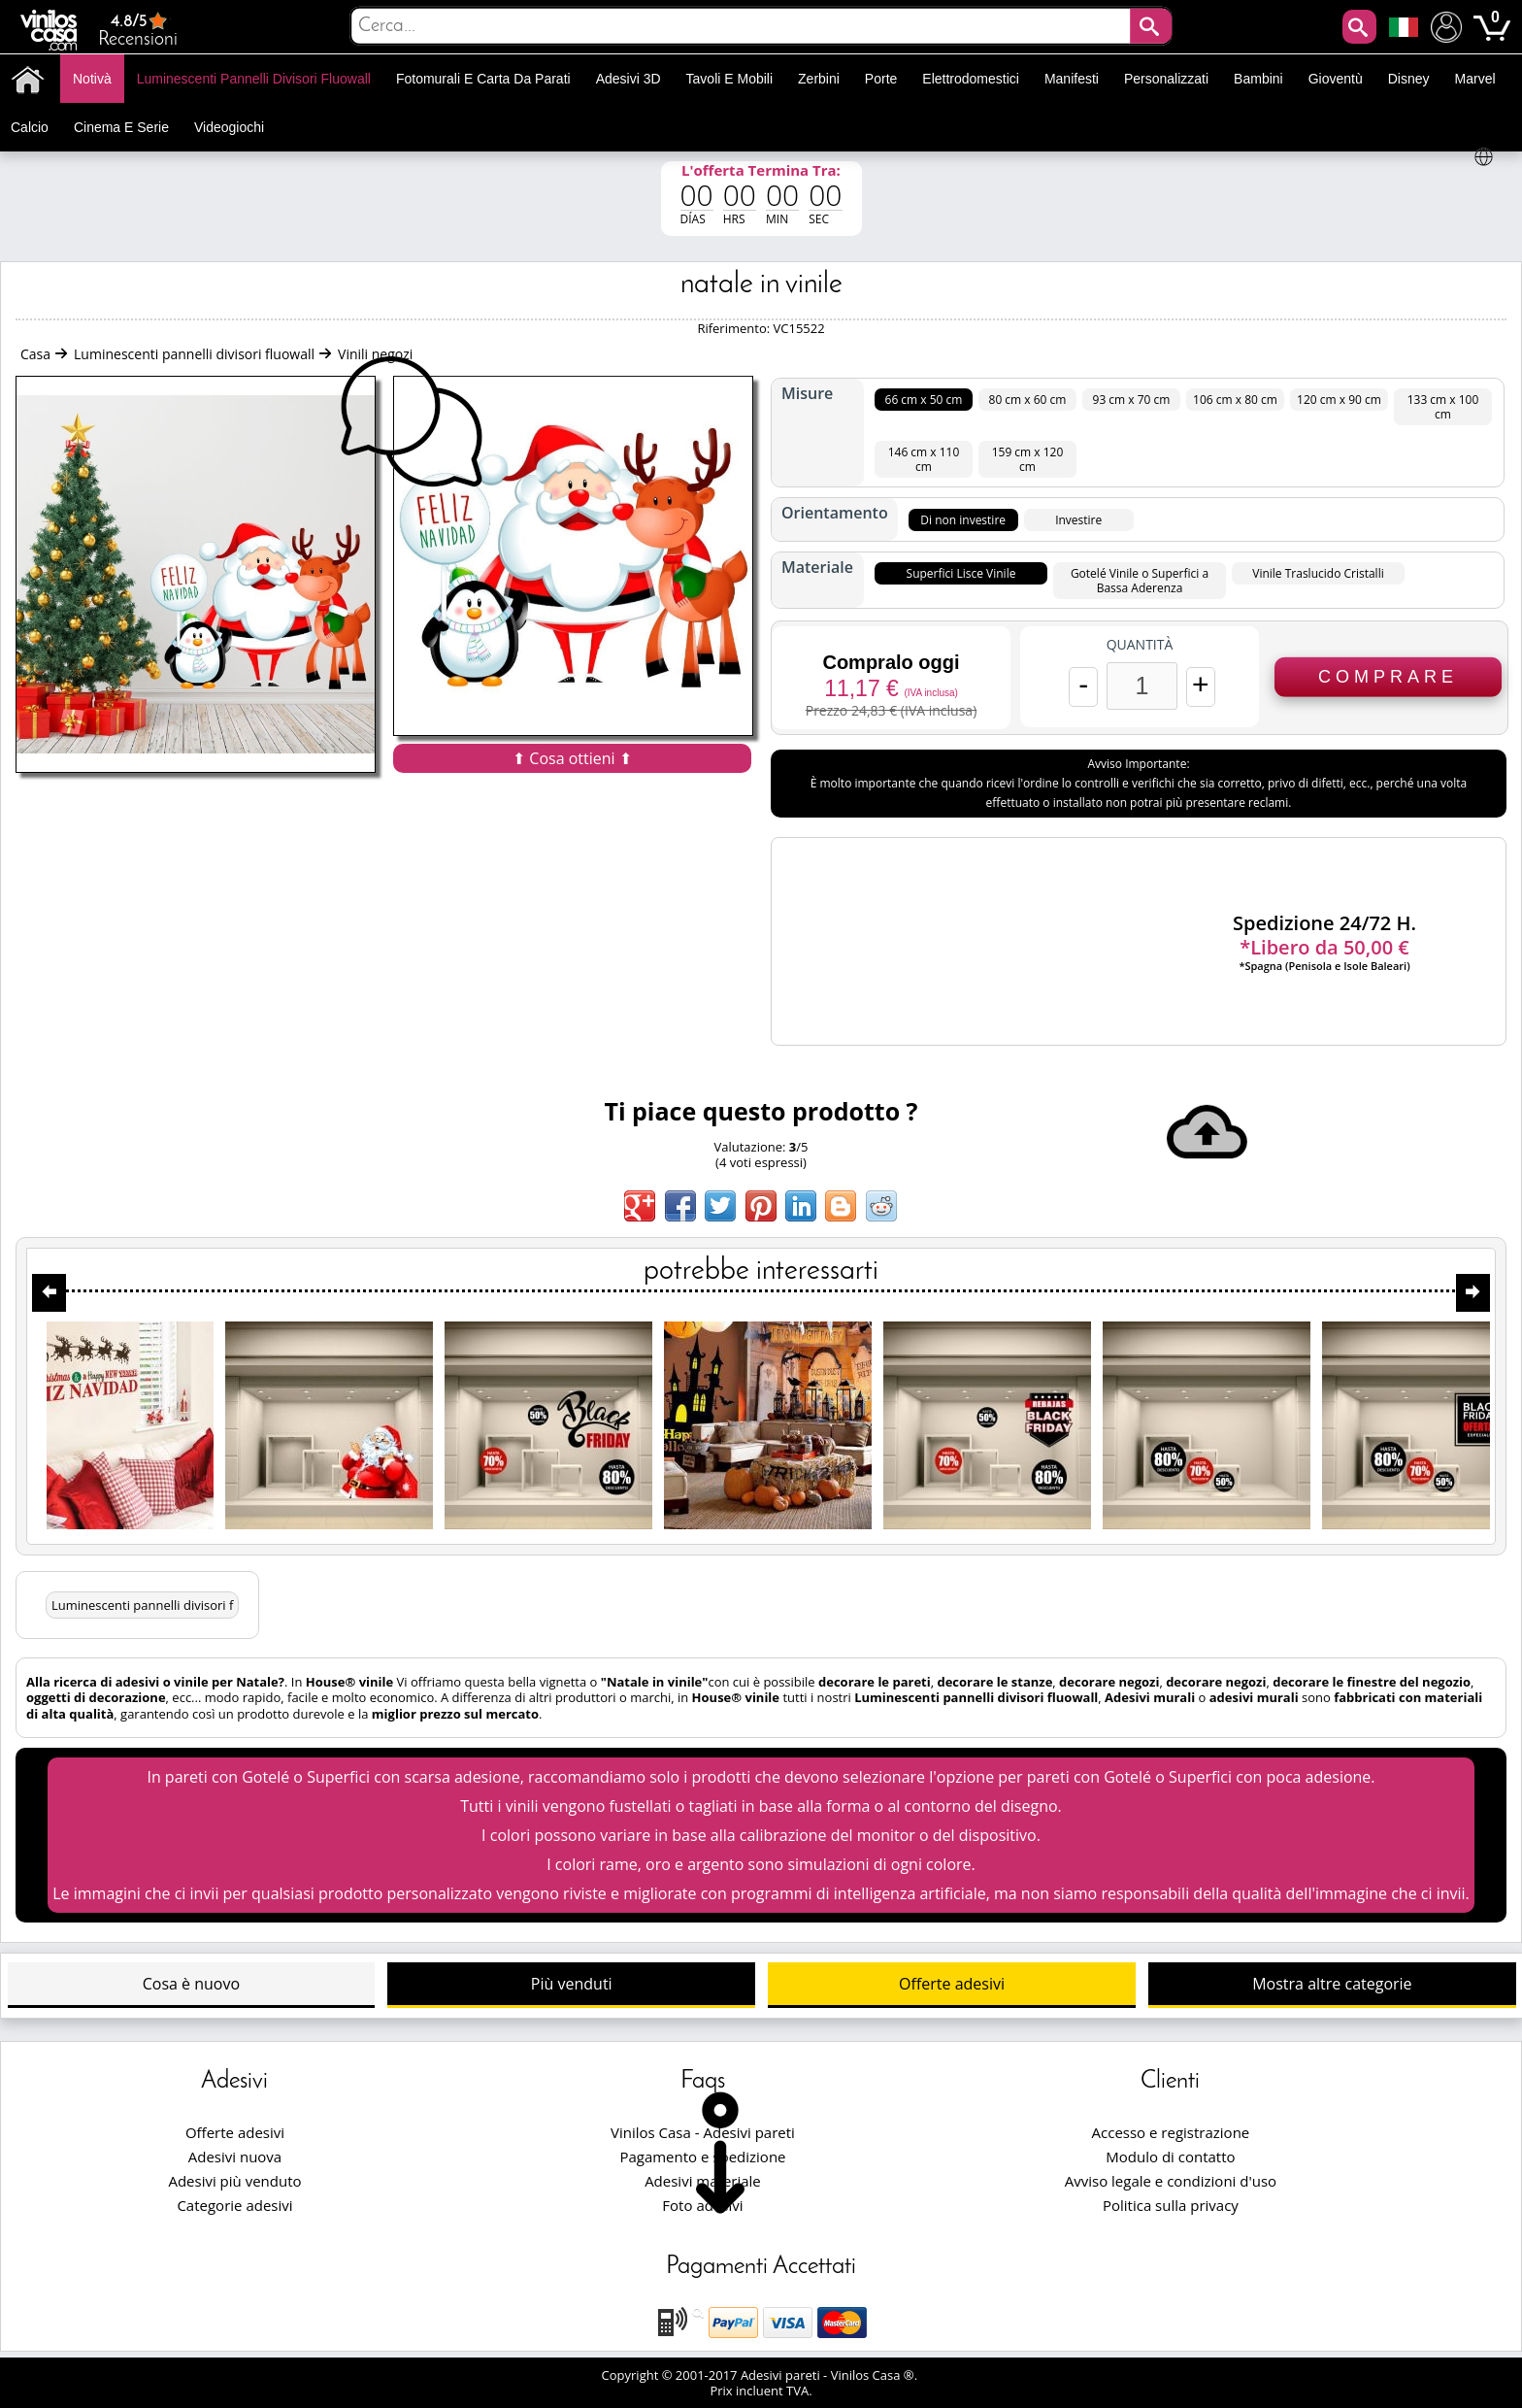  I want to click on upload files to cloud storage, so click(1207, 1131).